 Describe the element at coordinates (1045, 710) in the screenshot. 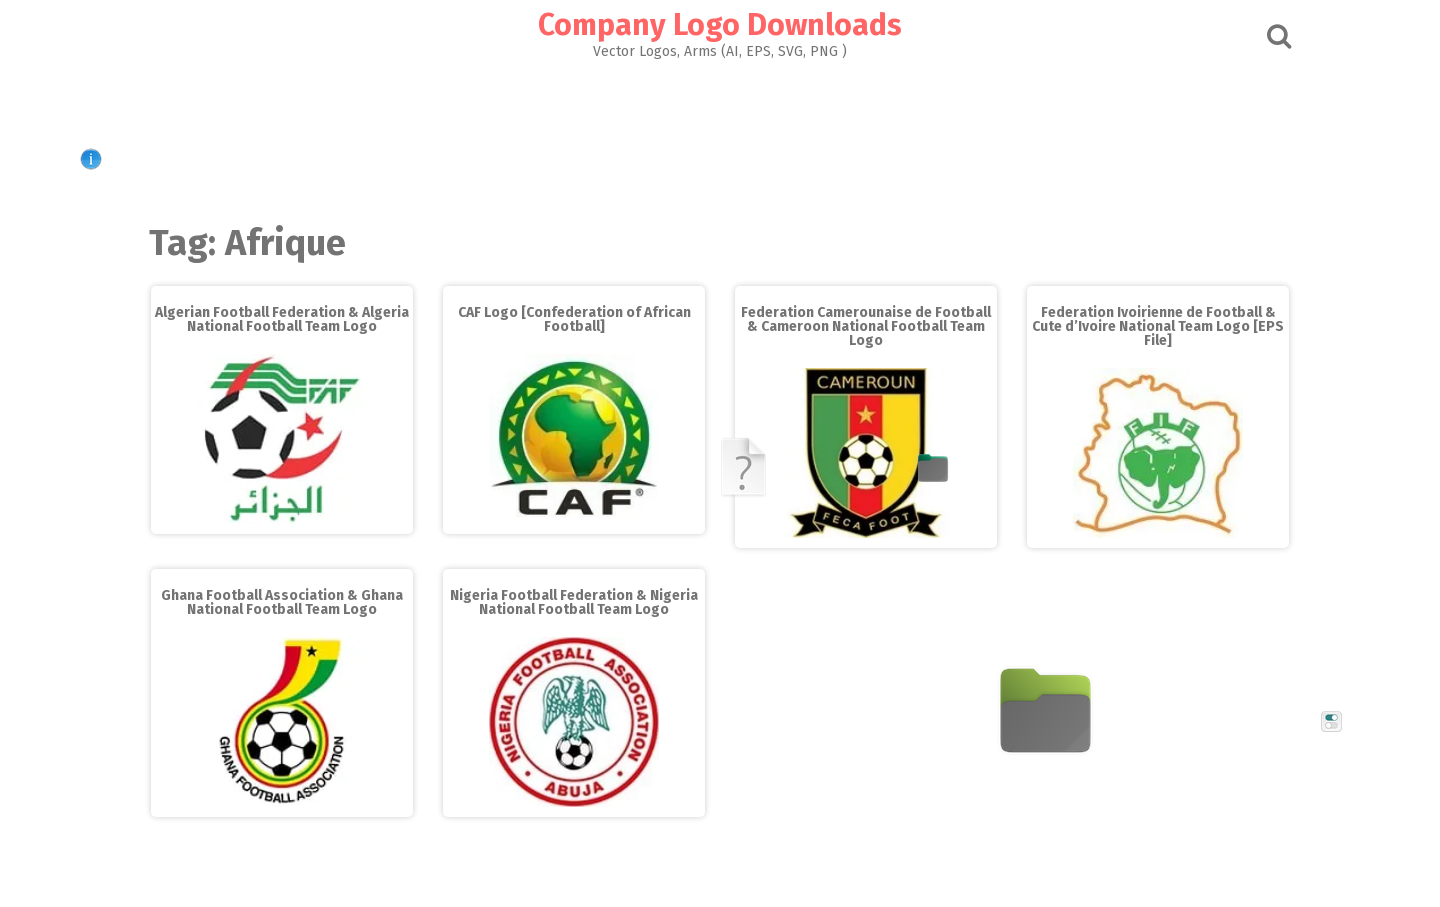

I see `drop files here to move them into this folder` at that location.